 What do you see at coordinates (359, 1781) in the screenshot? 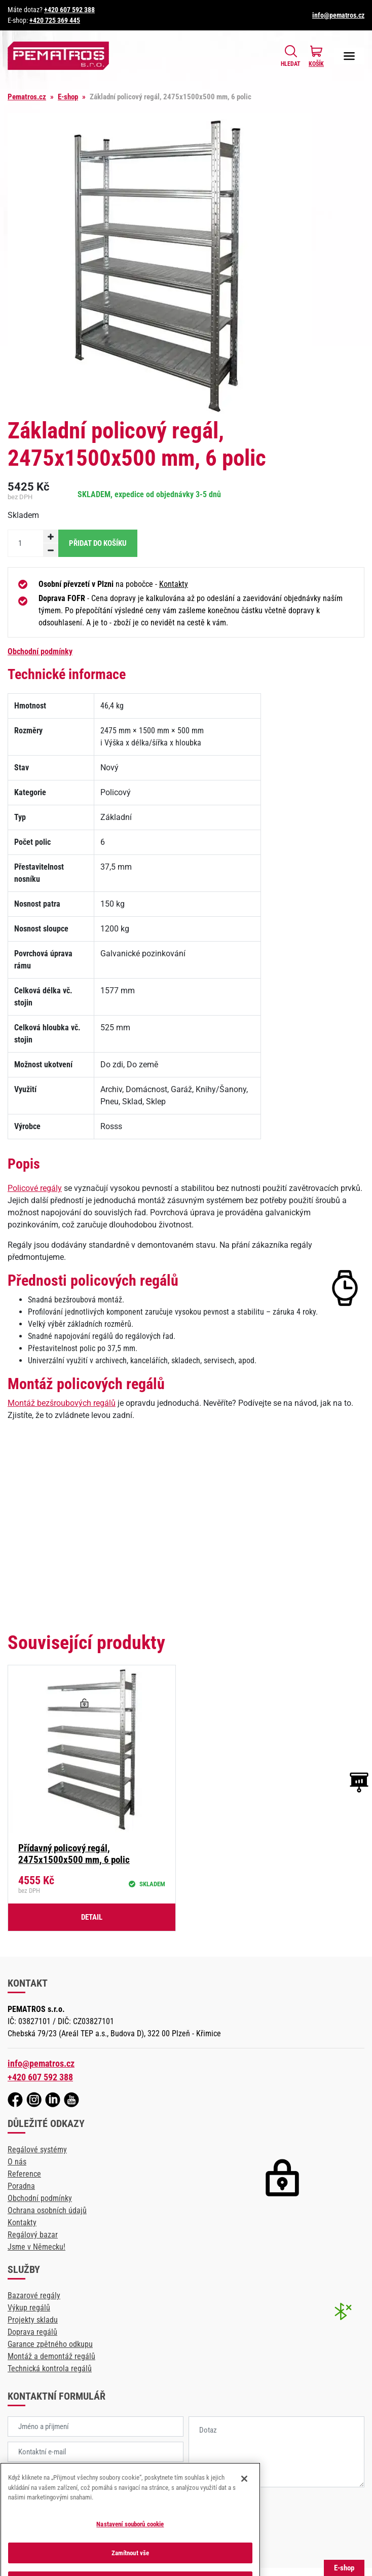
I see `view presentation with charts` at bounding box center [359, 1781].